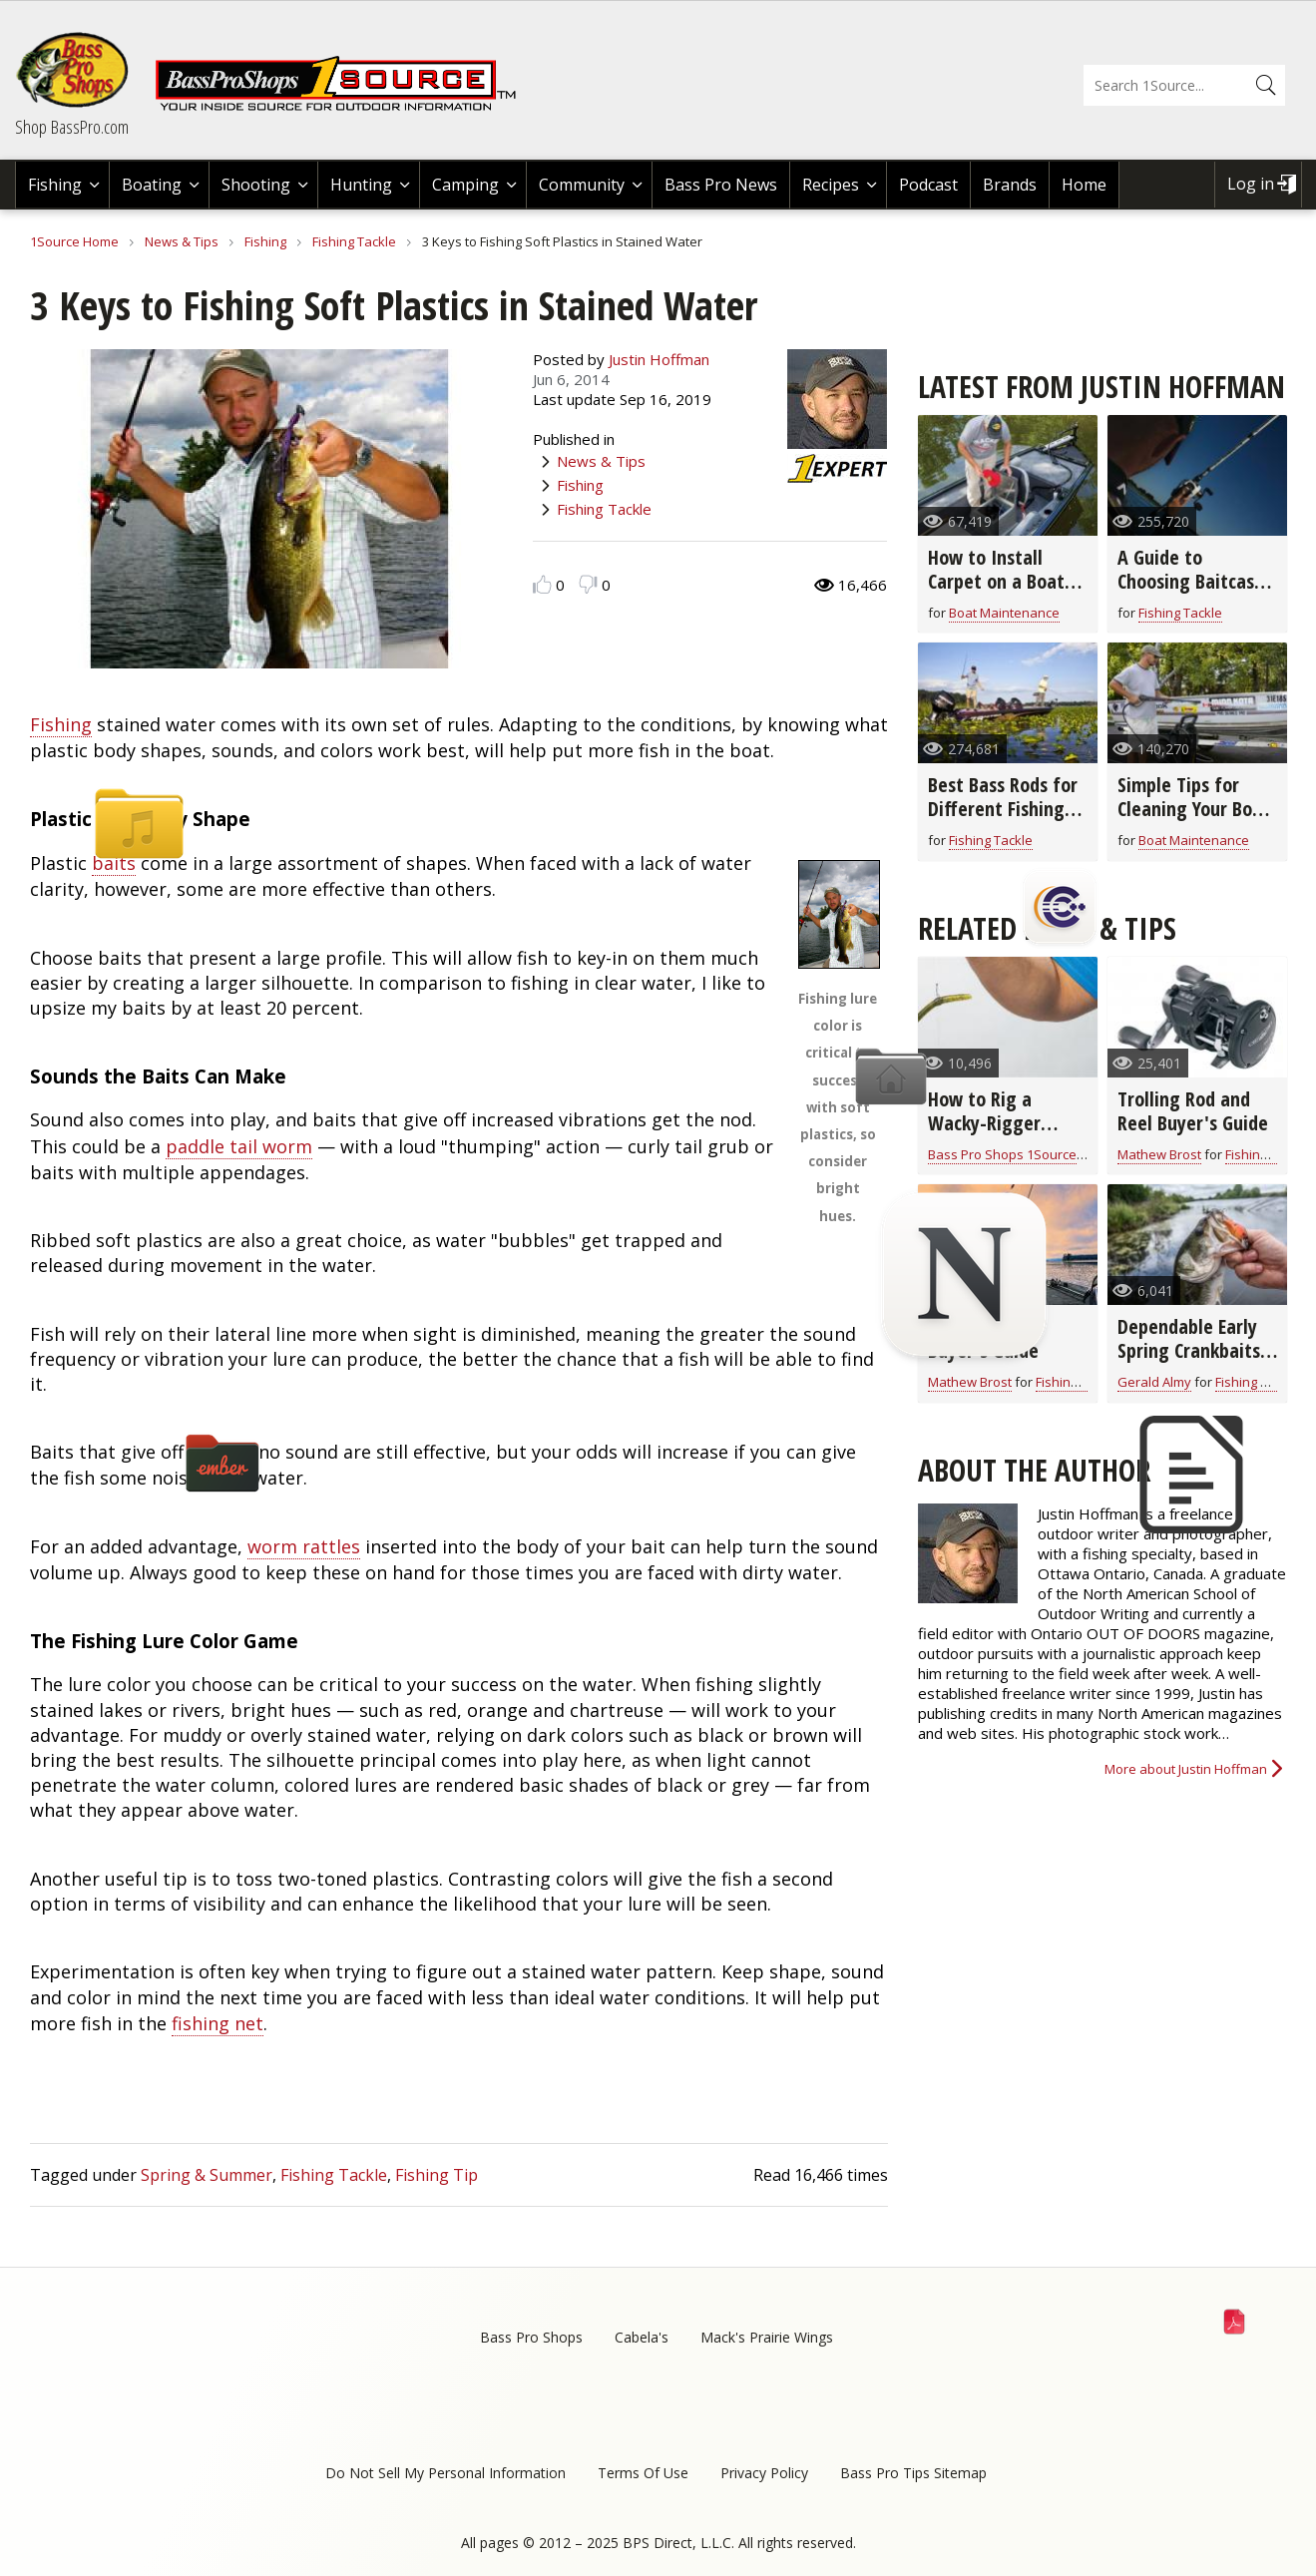  I want to click on open LibreOffice Writer document editor, so click(1191, 1475).